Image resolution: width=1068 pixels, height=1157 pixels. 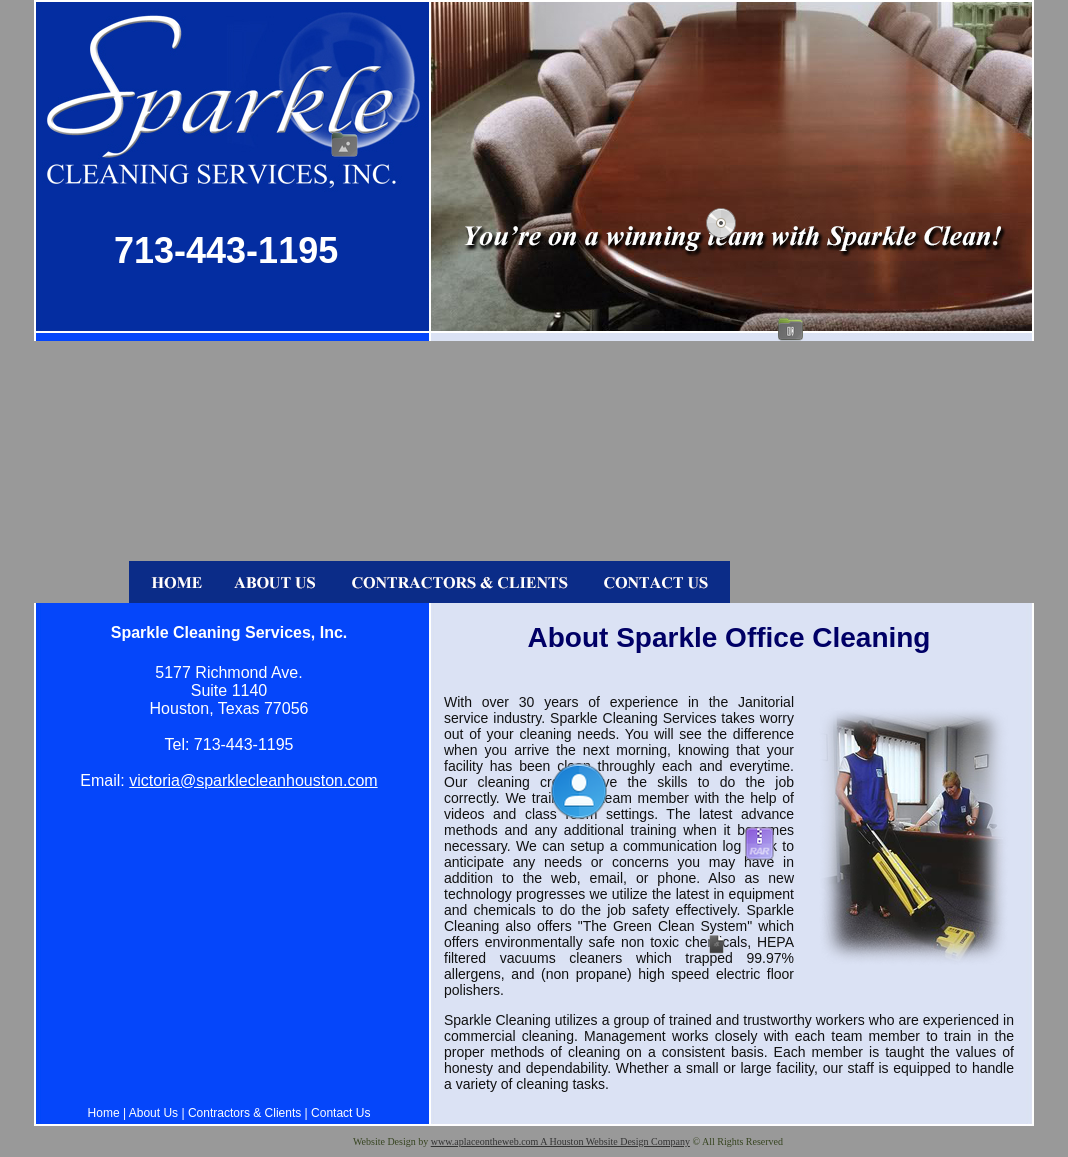 I want to click on a compressed RAR archive file, so click(x=759, y=843).